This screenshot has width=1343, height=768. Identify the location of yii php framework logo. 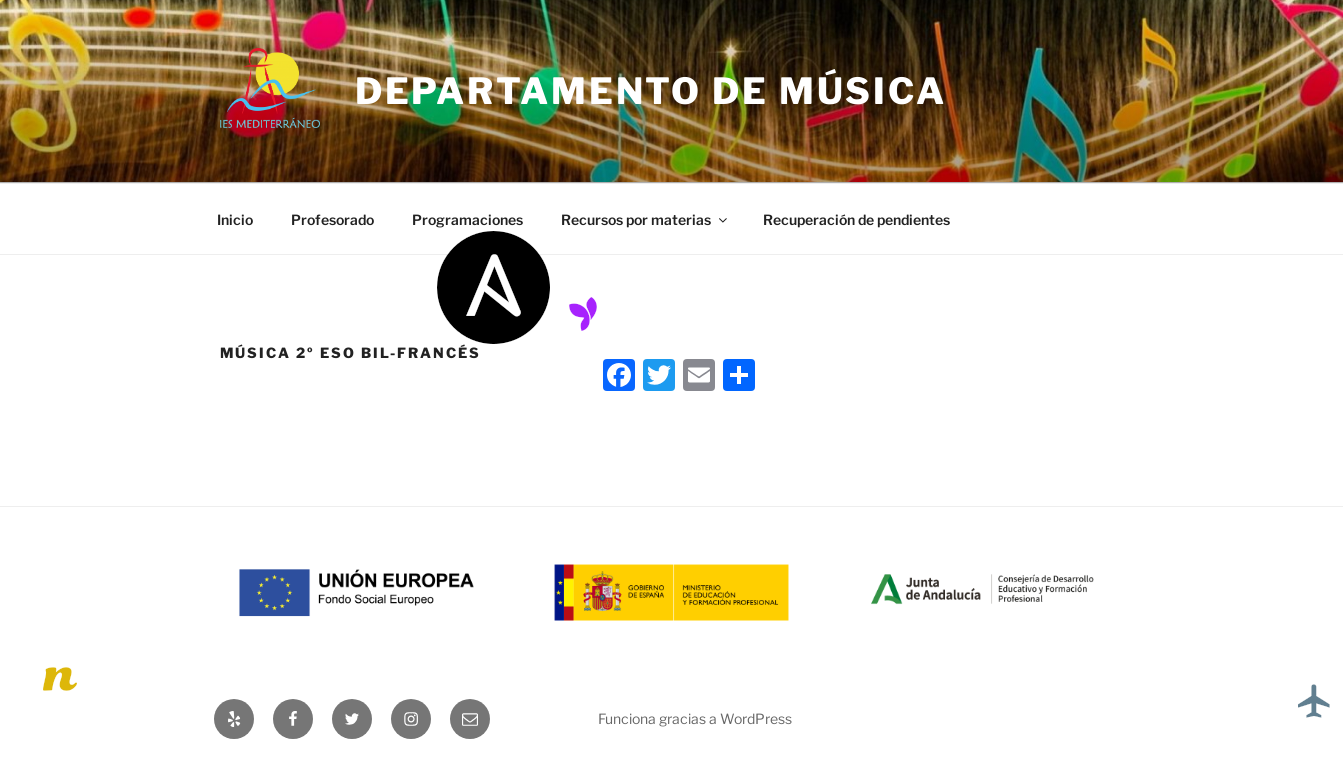
(583, 314).